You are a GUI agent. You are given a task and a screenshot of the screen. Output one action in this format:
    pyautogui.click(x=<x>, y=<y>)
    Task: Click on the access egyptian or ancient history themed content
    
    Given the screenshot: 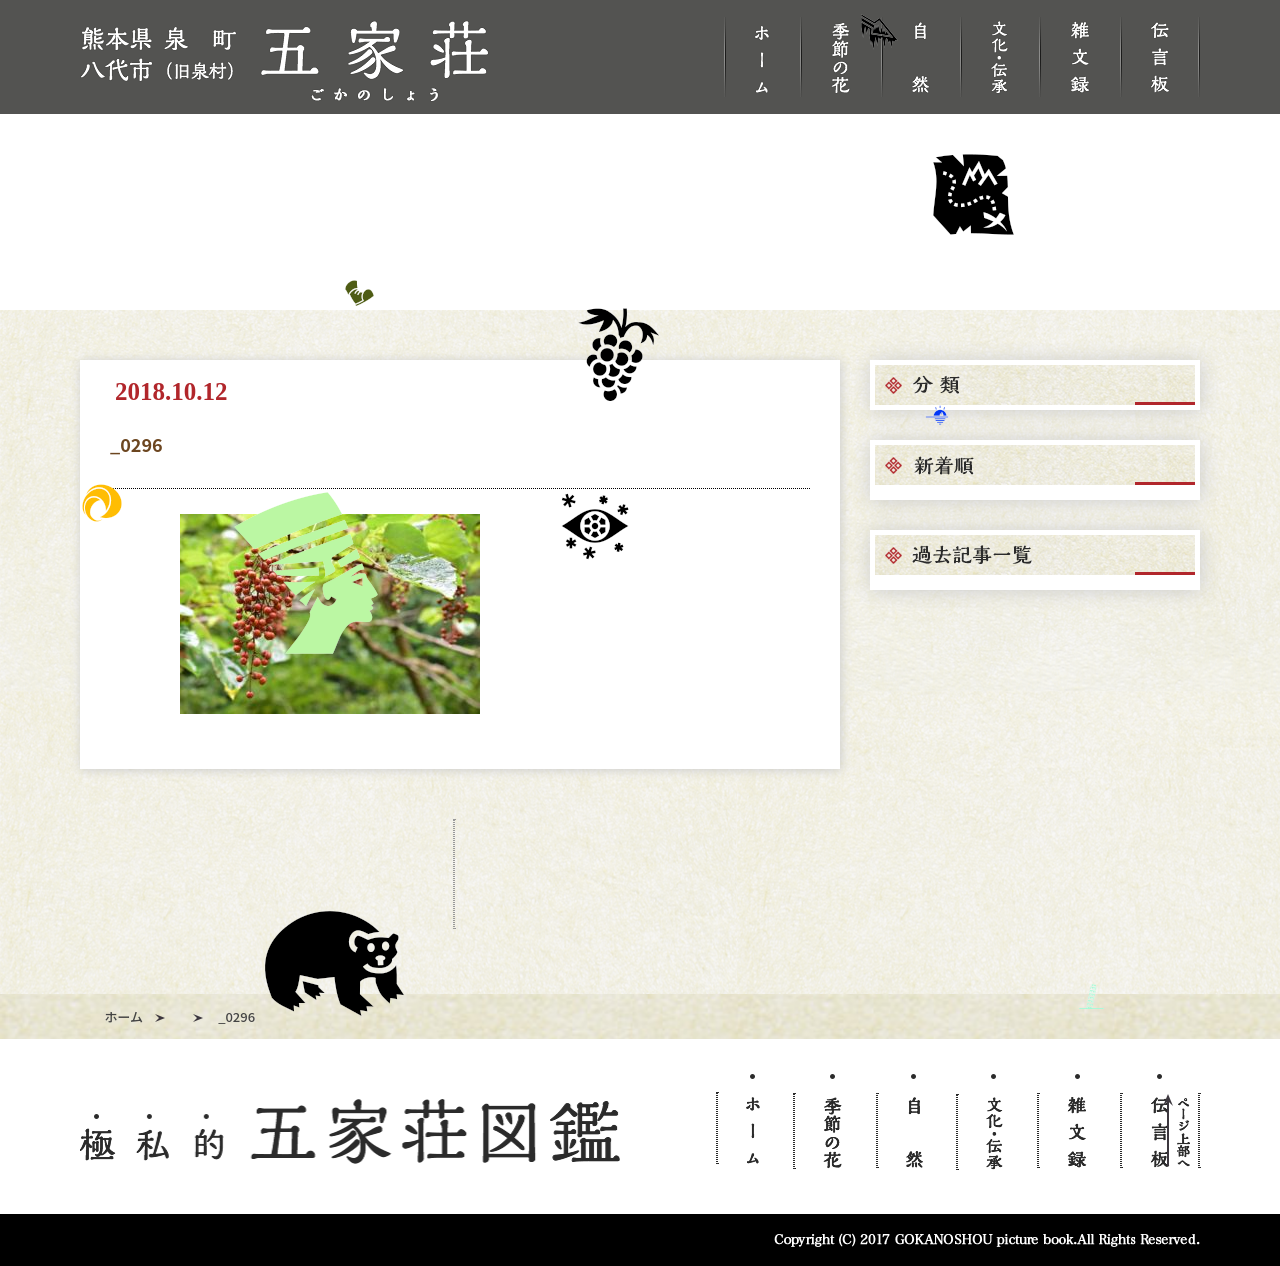 What is the action you would take?
    pyautogui.click(x=306, y=573)
    